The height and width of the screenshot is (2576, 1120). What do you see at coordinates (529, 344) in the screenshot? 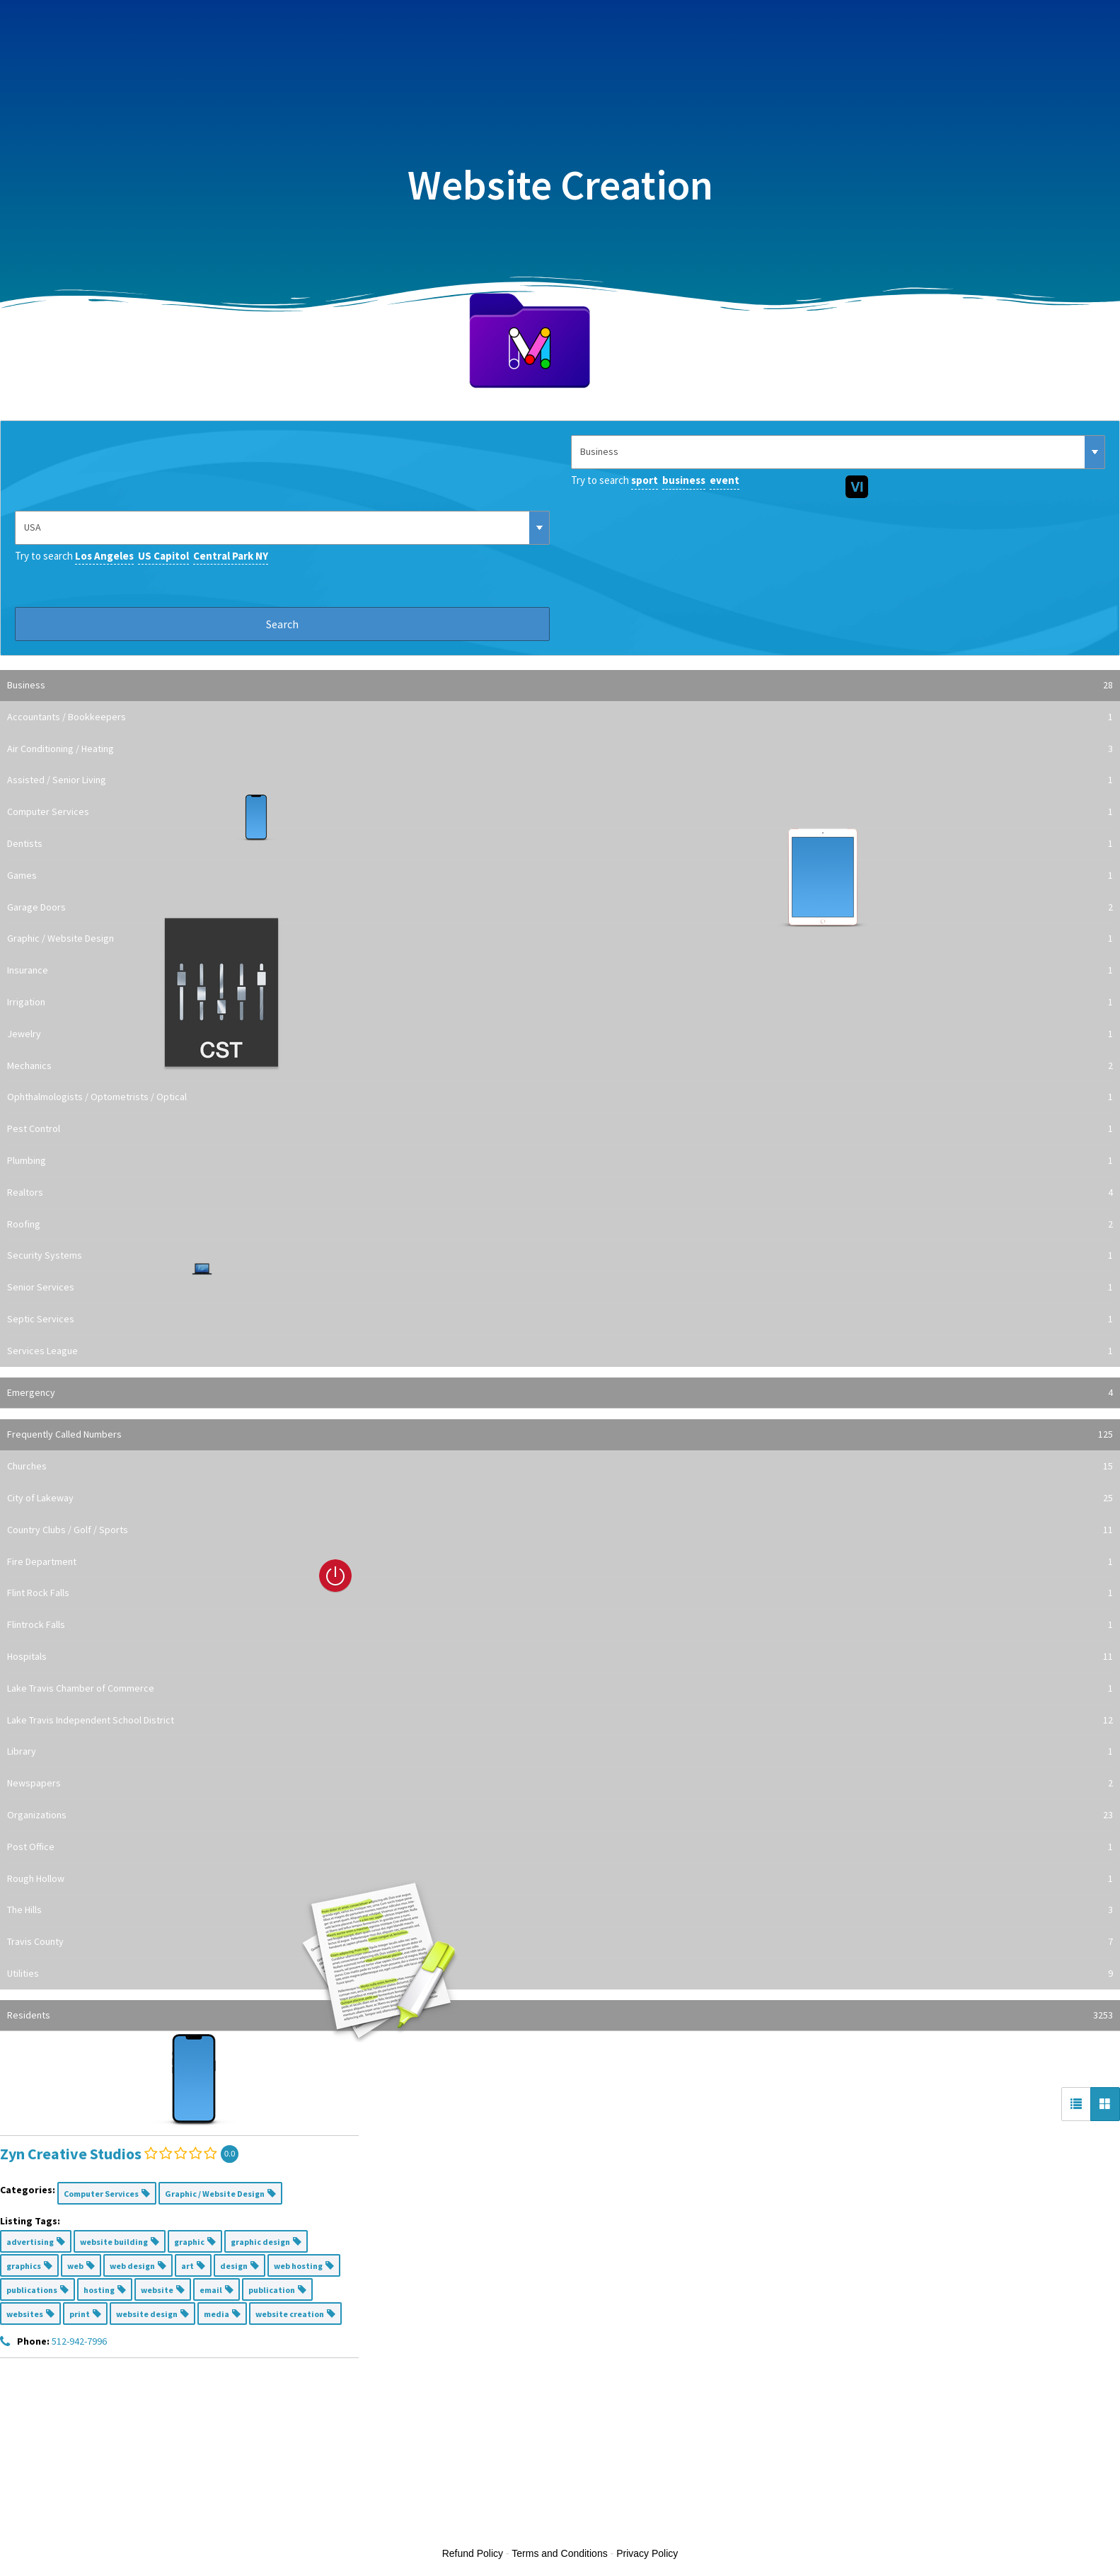
I see `open wondershare mockitt project files` at bounding box center [529, 344].